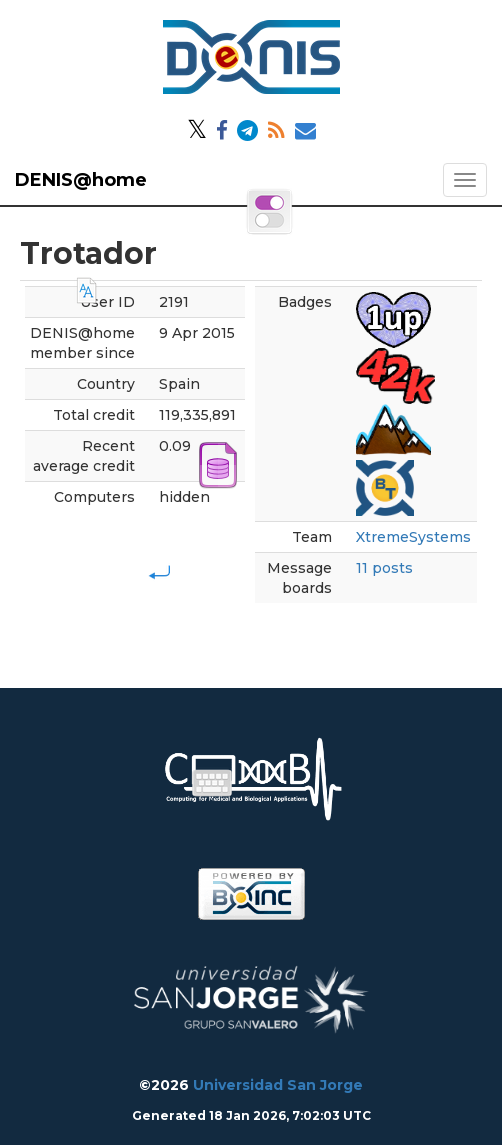 The image size is (502, 1145). Describe the element at coordinates (212, 783) in the screenshot. I see `access keyboard settings and preferences` at that location.